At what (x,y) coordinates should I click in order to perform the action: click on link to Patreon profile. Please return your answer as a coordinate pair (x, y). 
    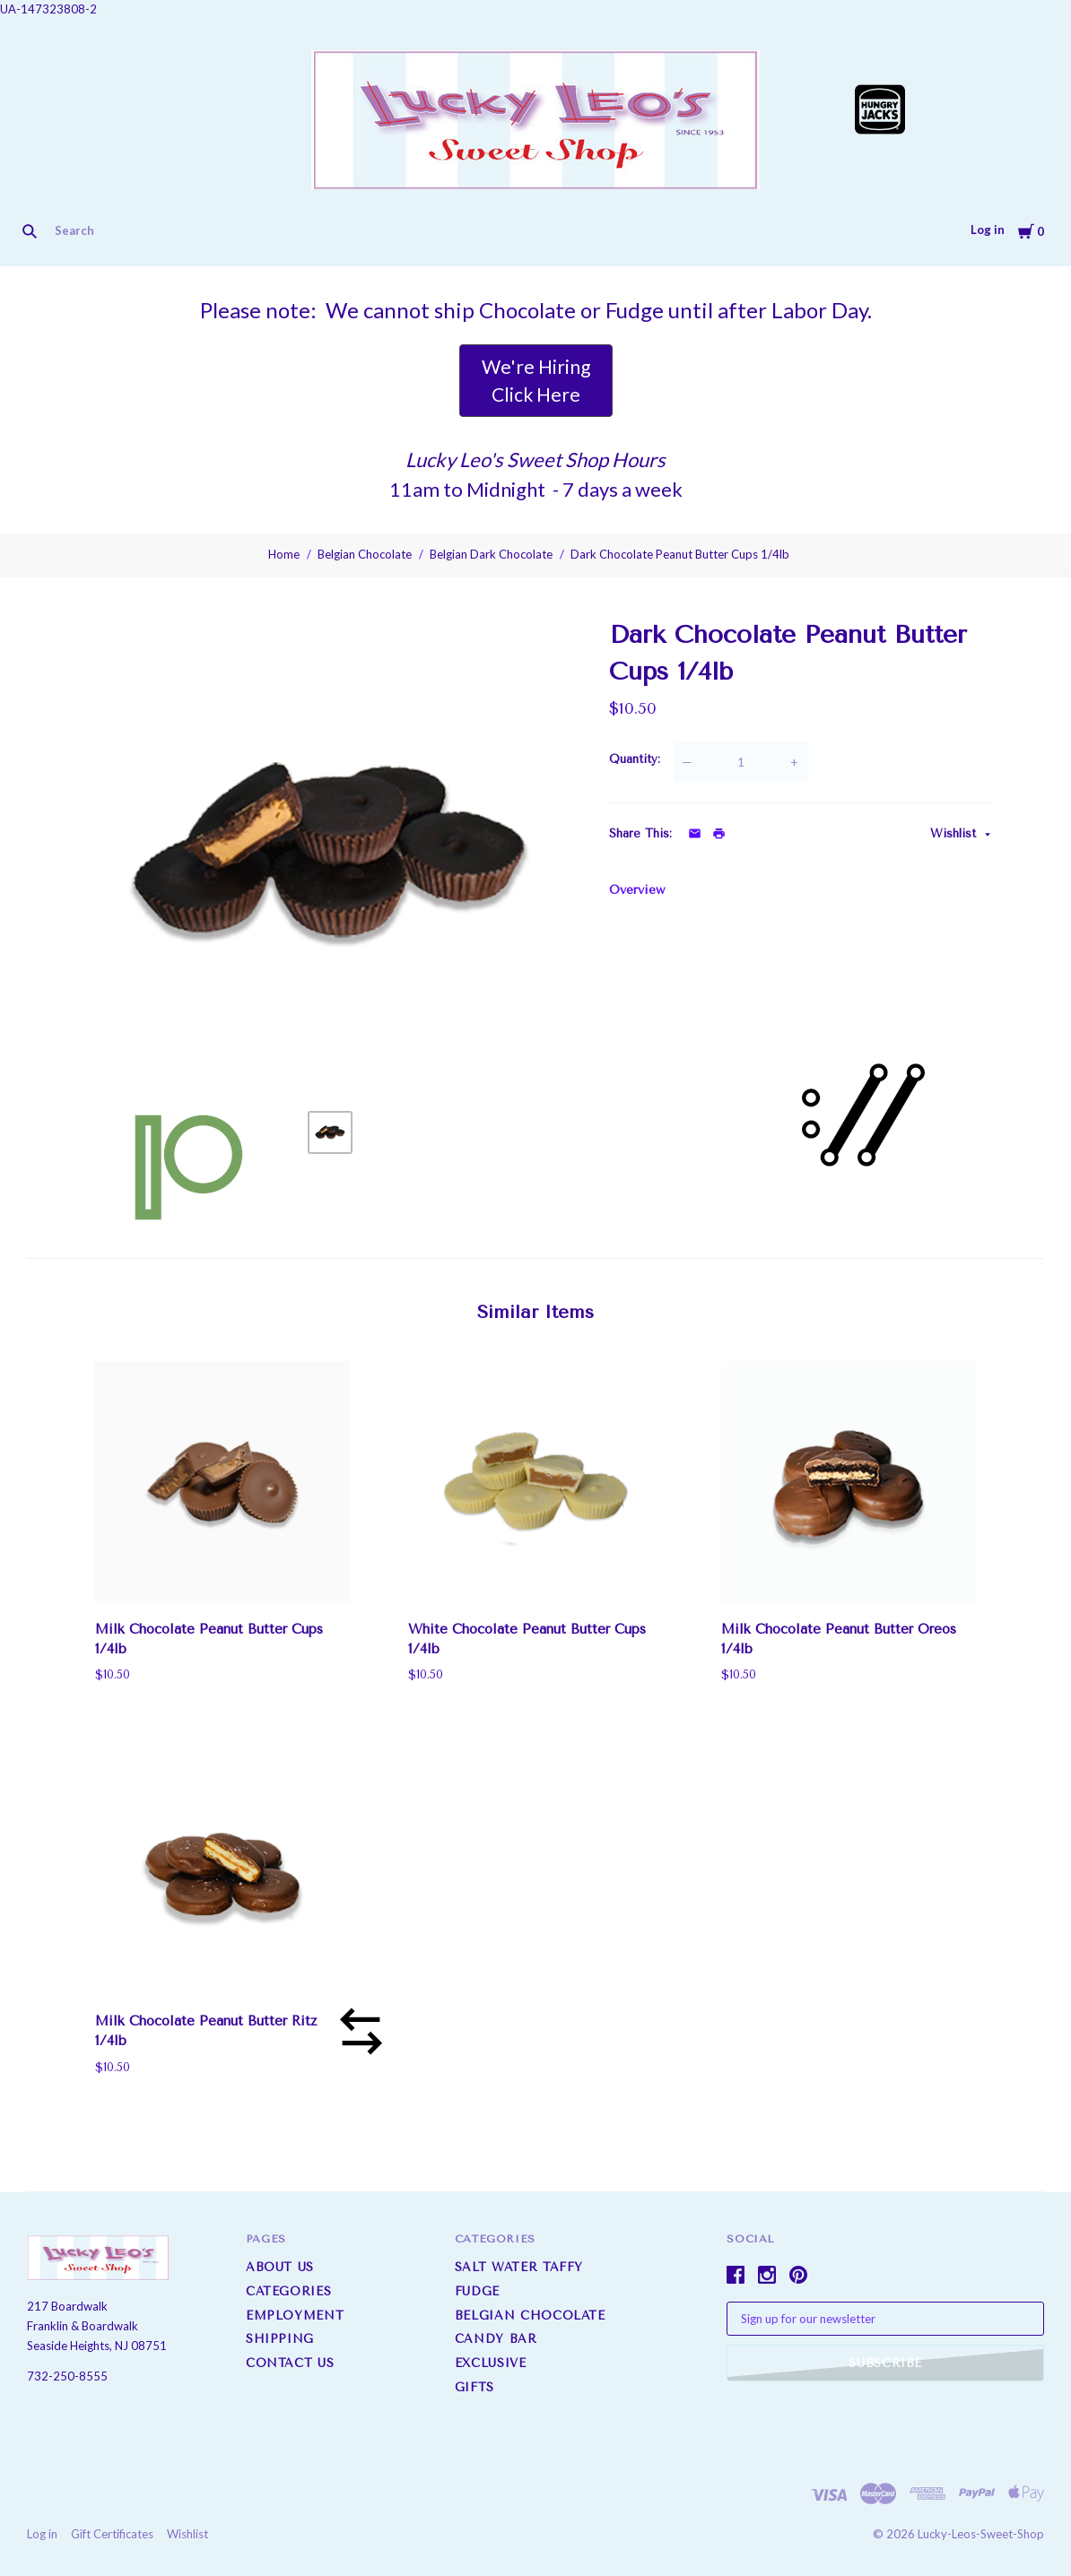
    Looking at the image, I should click on (187, 1167).